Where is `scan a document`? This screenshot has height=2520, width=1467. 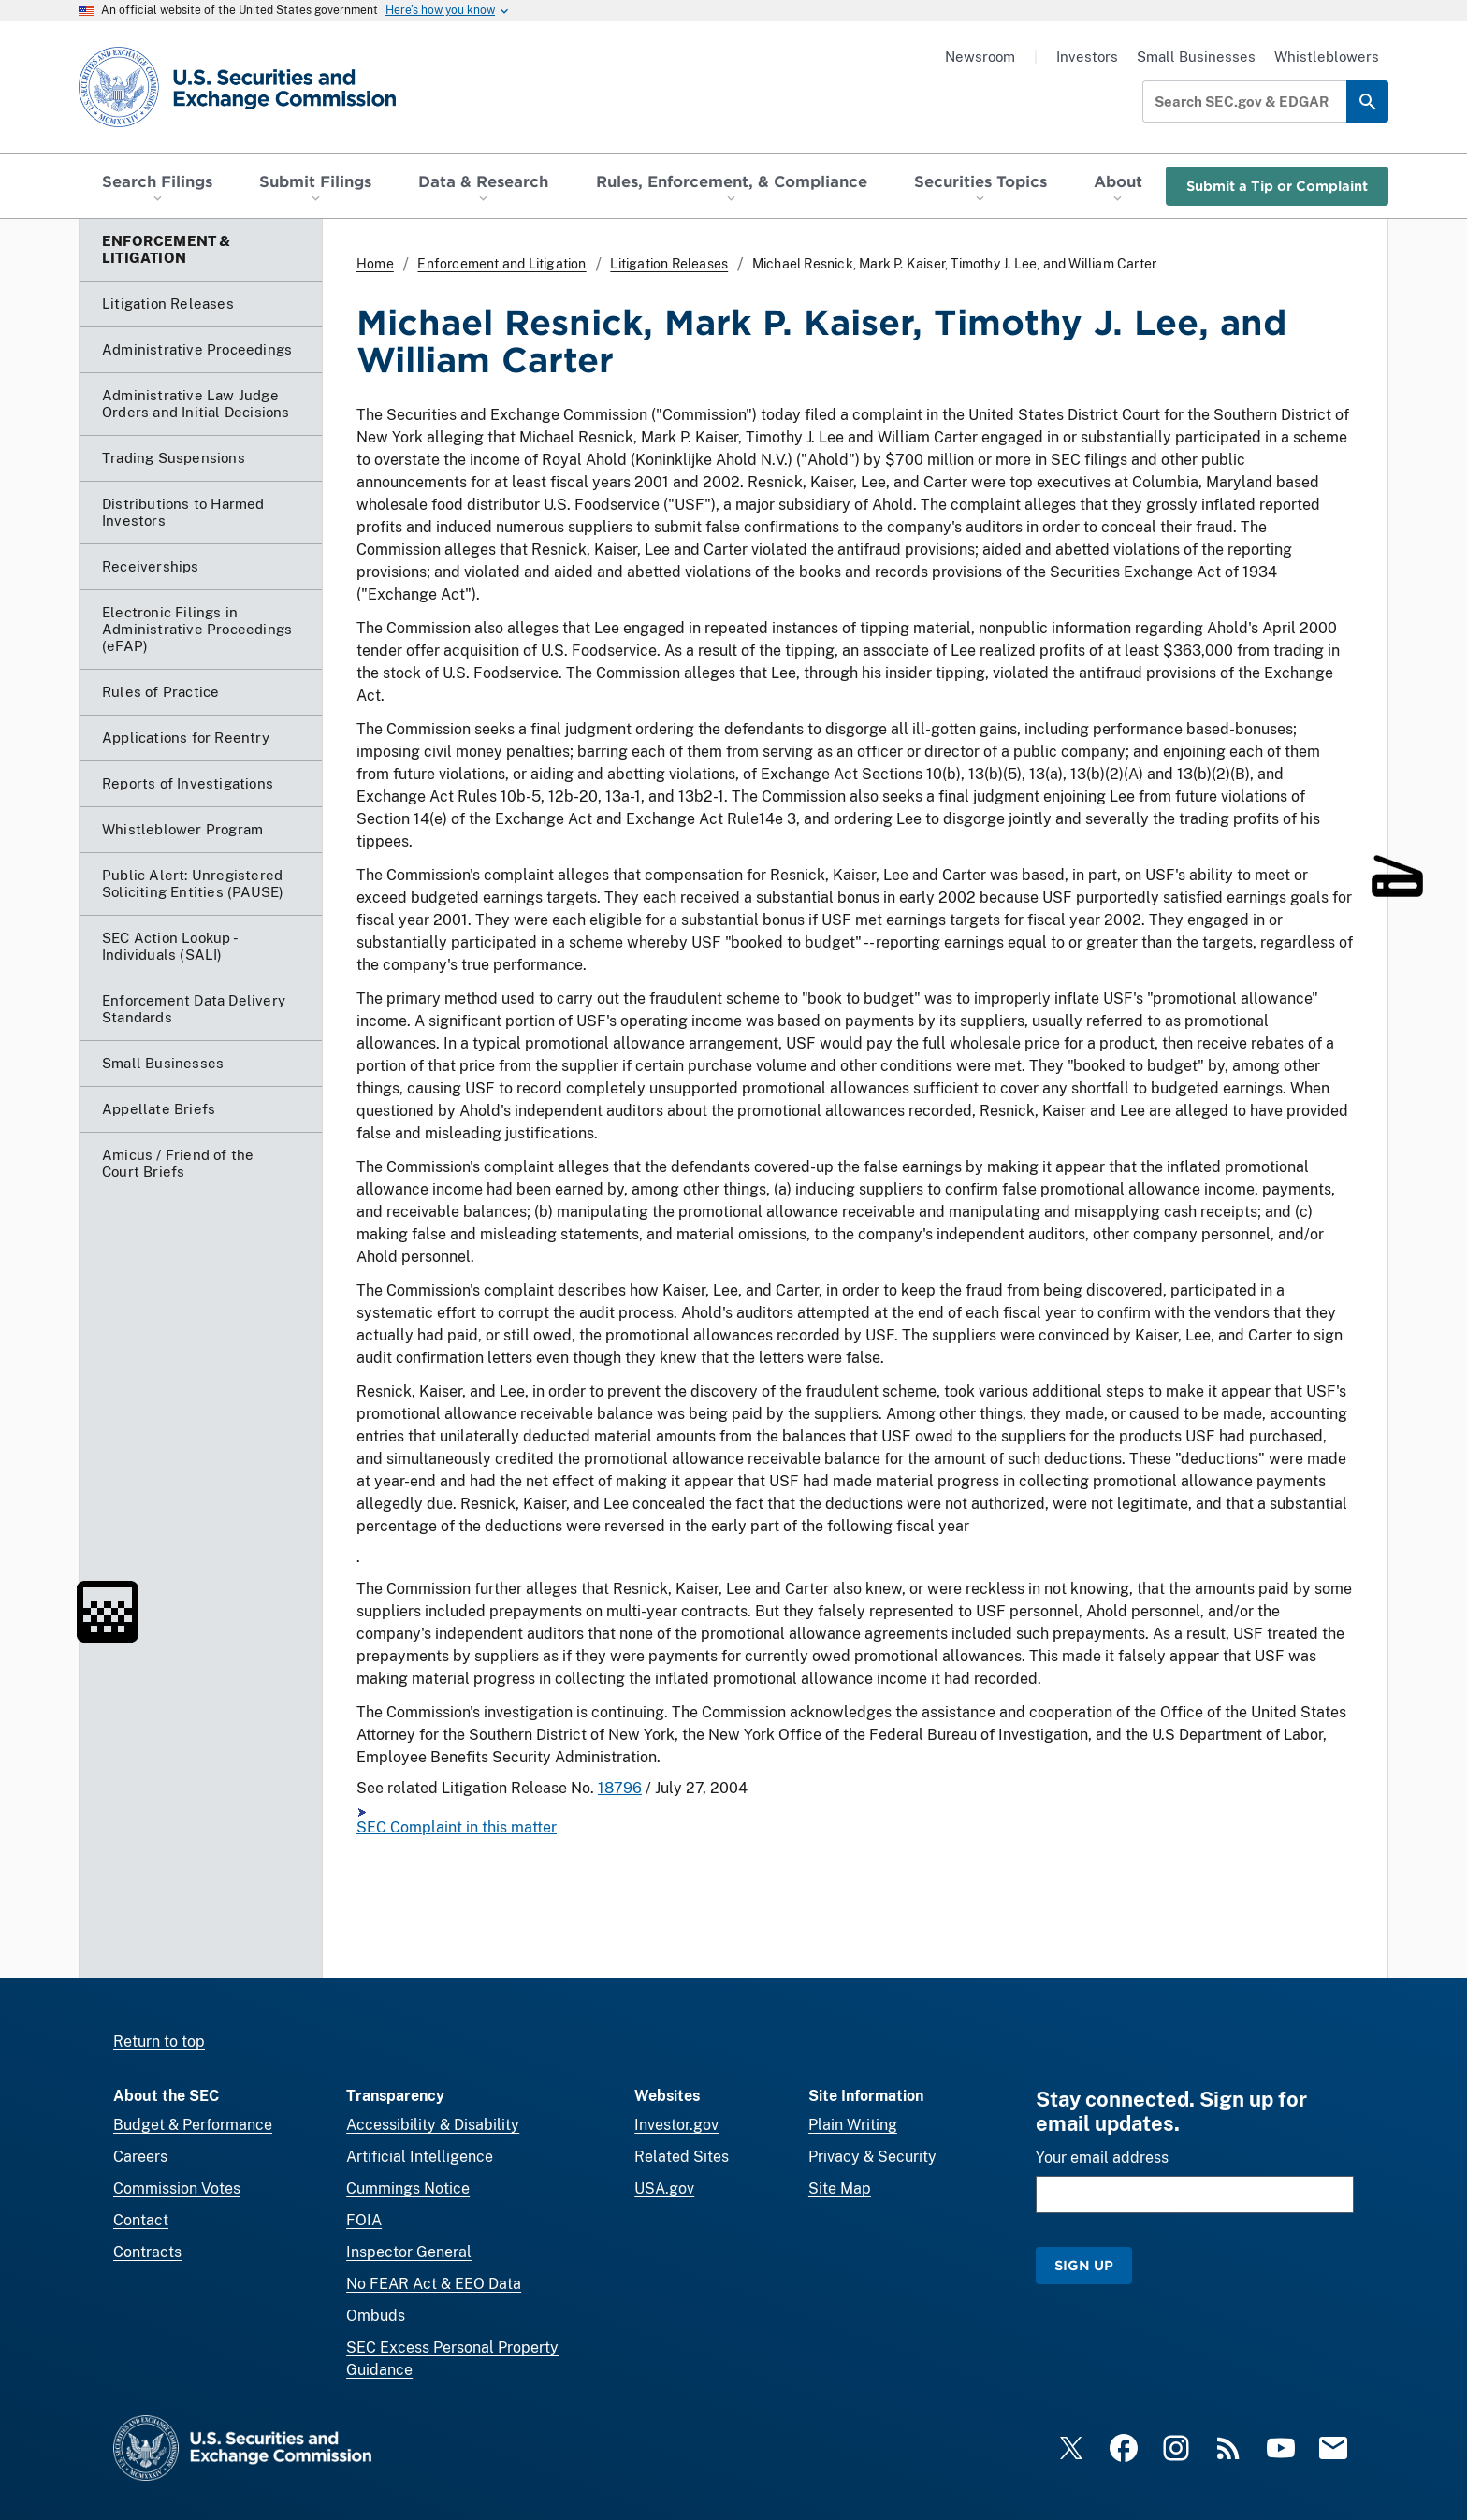
scan a document is located at coordinates (1397, 874).